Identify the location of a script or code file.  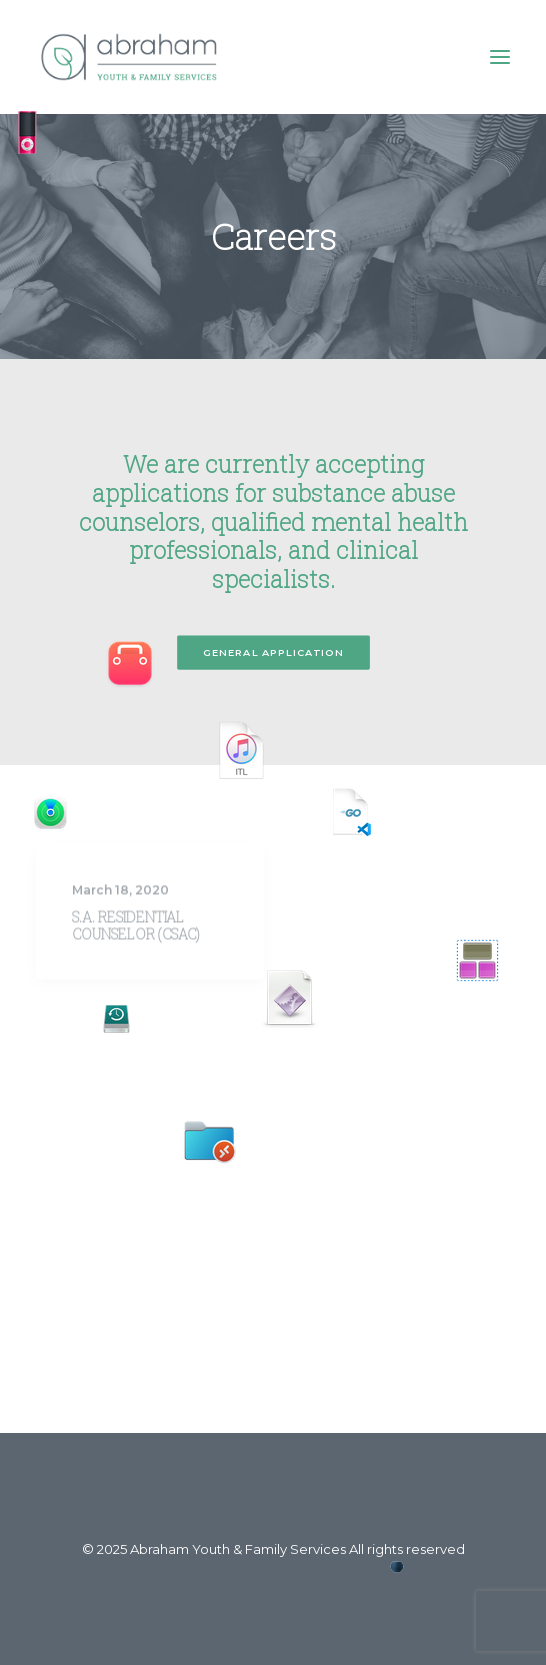
(290, 997).